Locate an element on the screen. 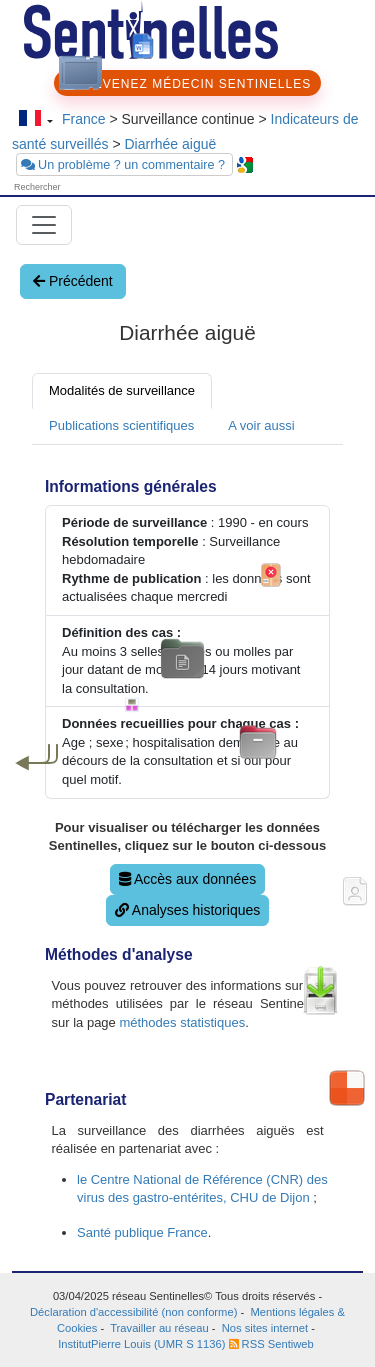  indicates a package removal or uninstallation in progress is located at coordinates (271, 575).